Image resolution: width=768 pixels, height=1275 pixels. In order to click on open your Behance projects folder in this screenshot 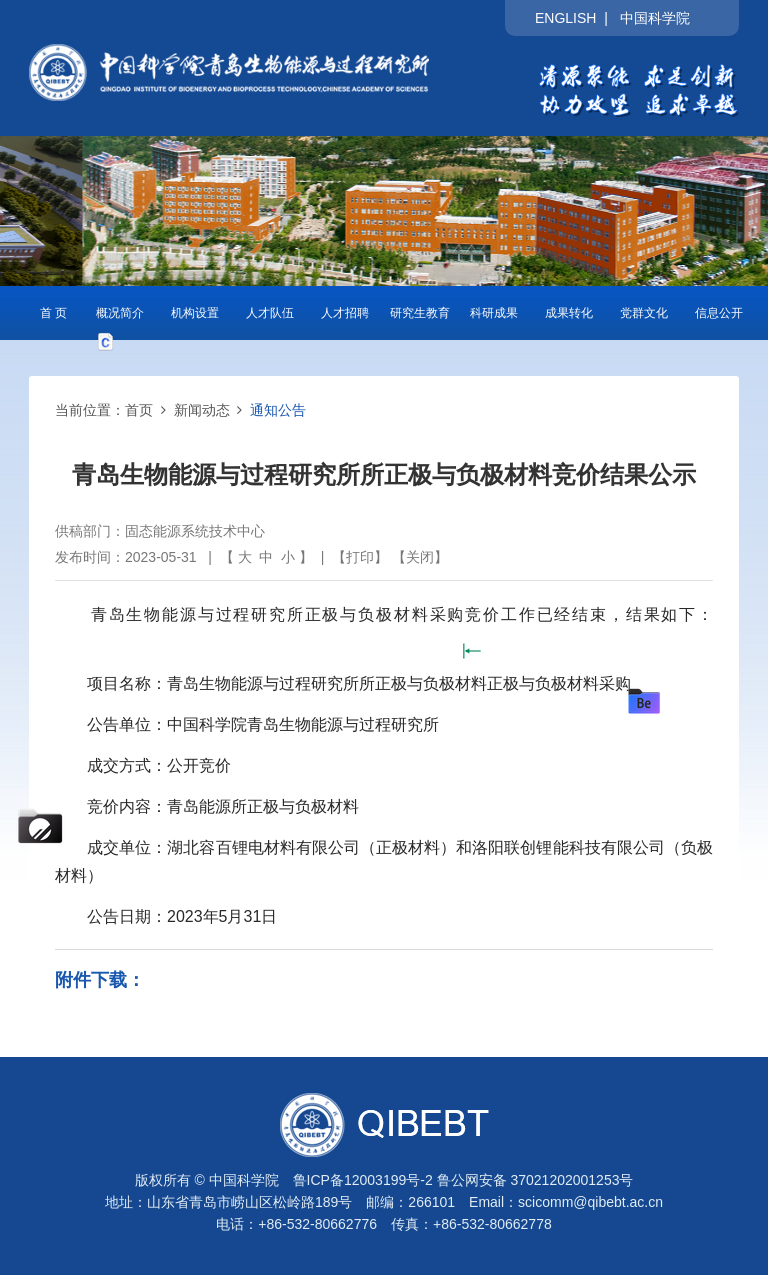, I will do `click(644, 702)`.